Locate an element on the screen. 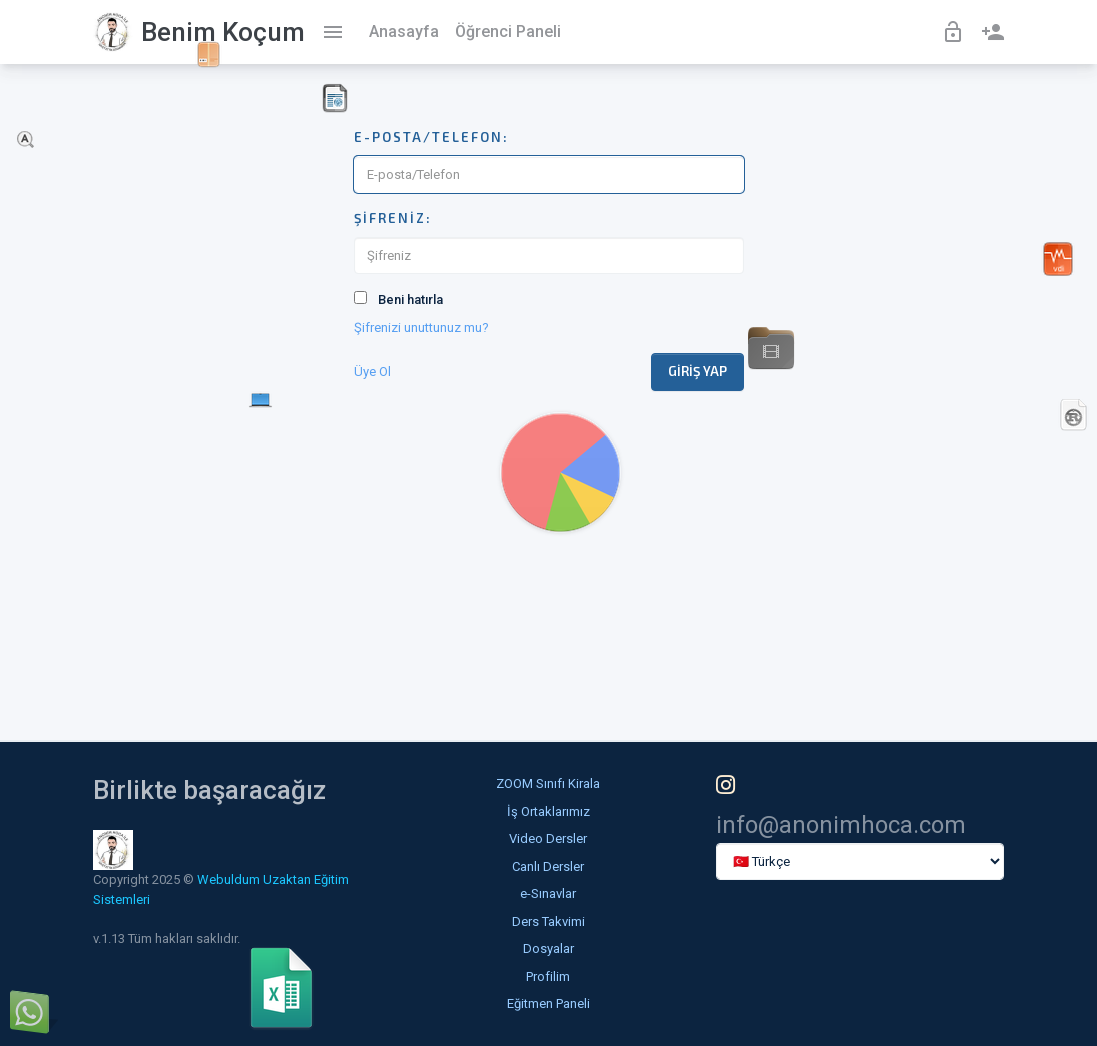  search for files or documents is located at coordinates (25, 139).